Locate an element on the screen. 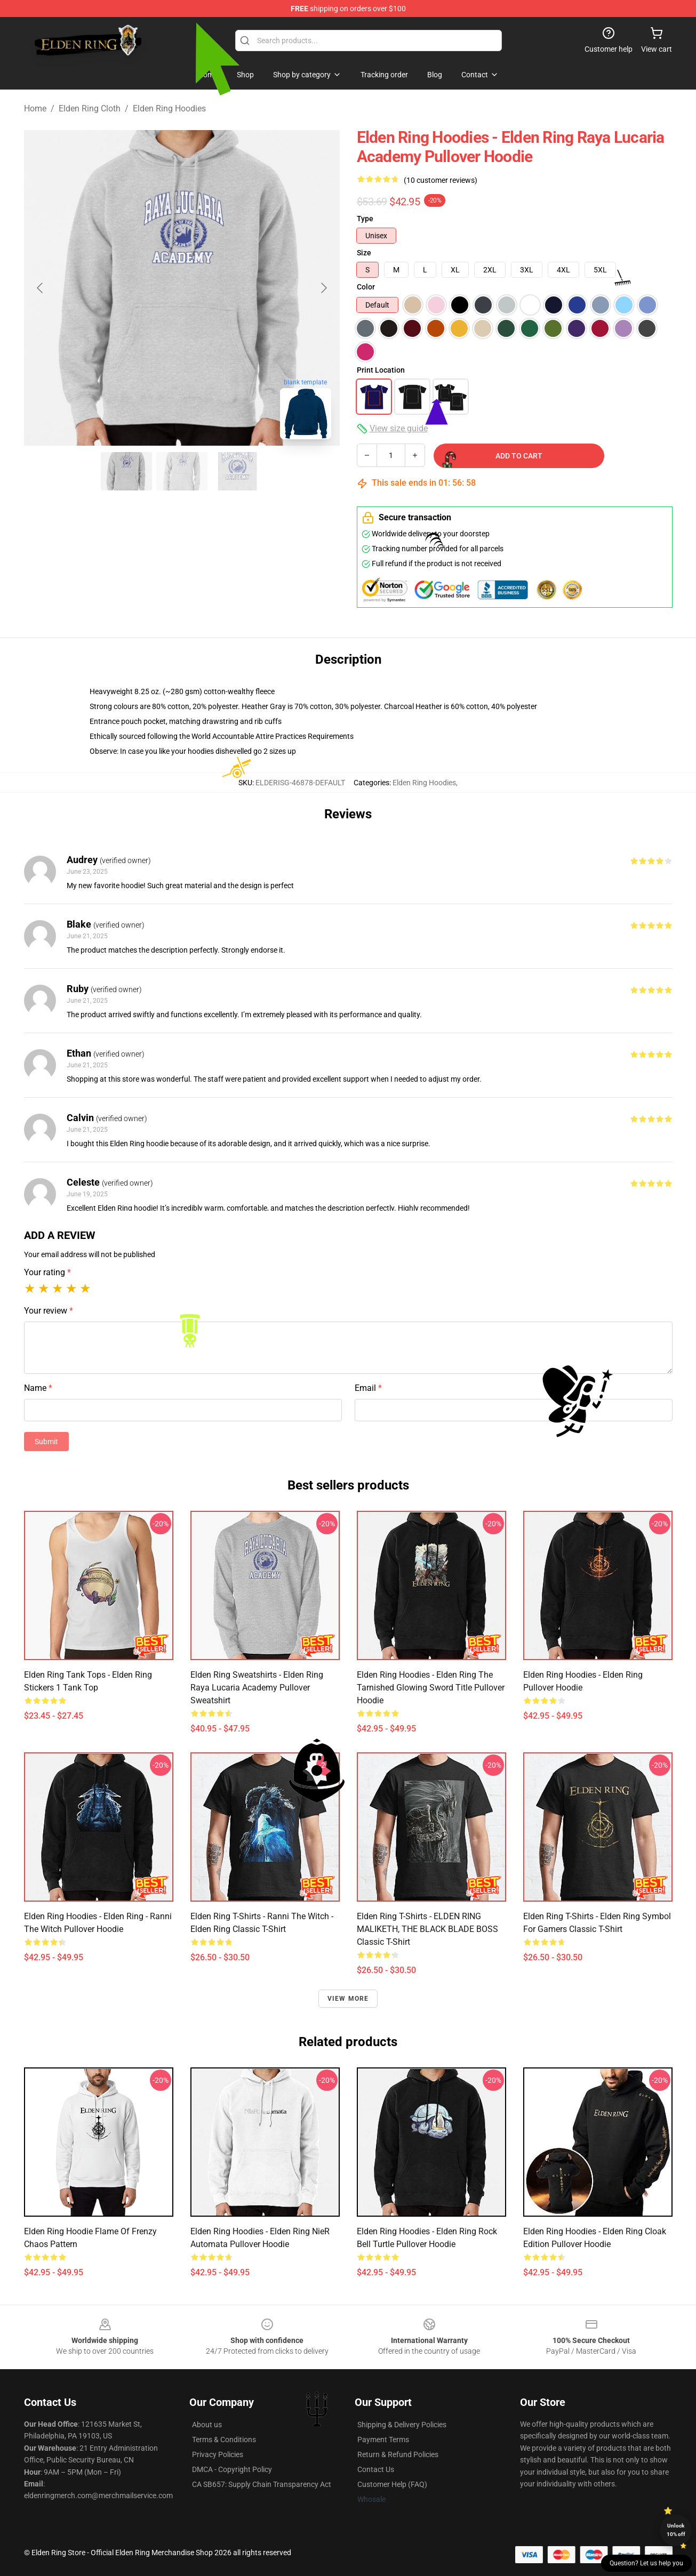 The height and width of the screenshot is (2576, 696). increase thrust or acceleration is located at coordinates (436, 412).